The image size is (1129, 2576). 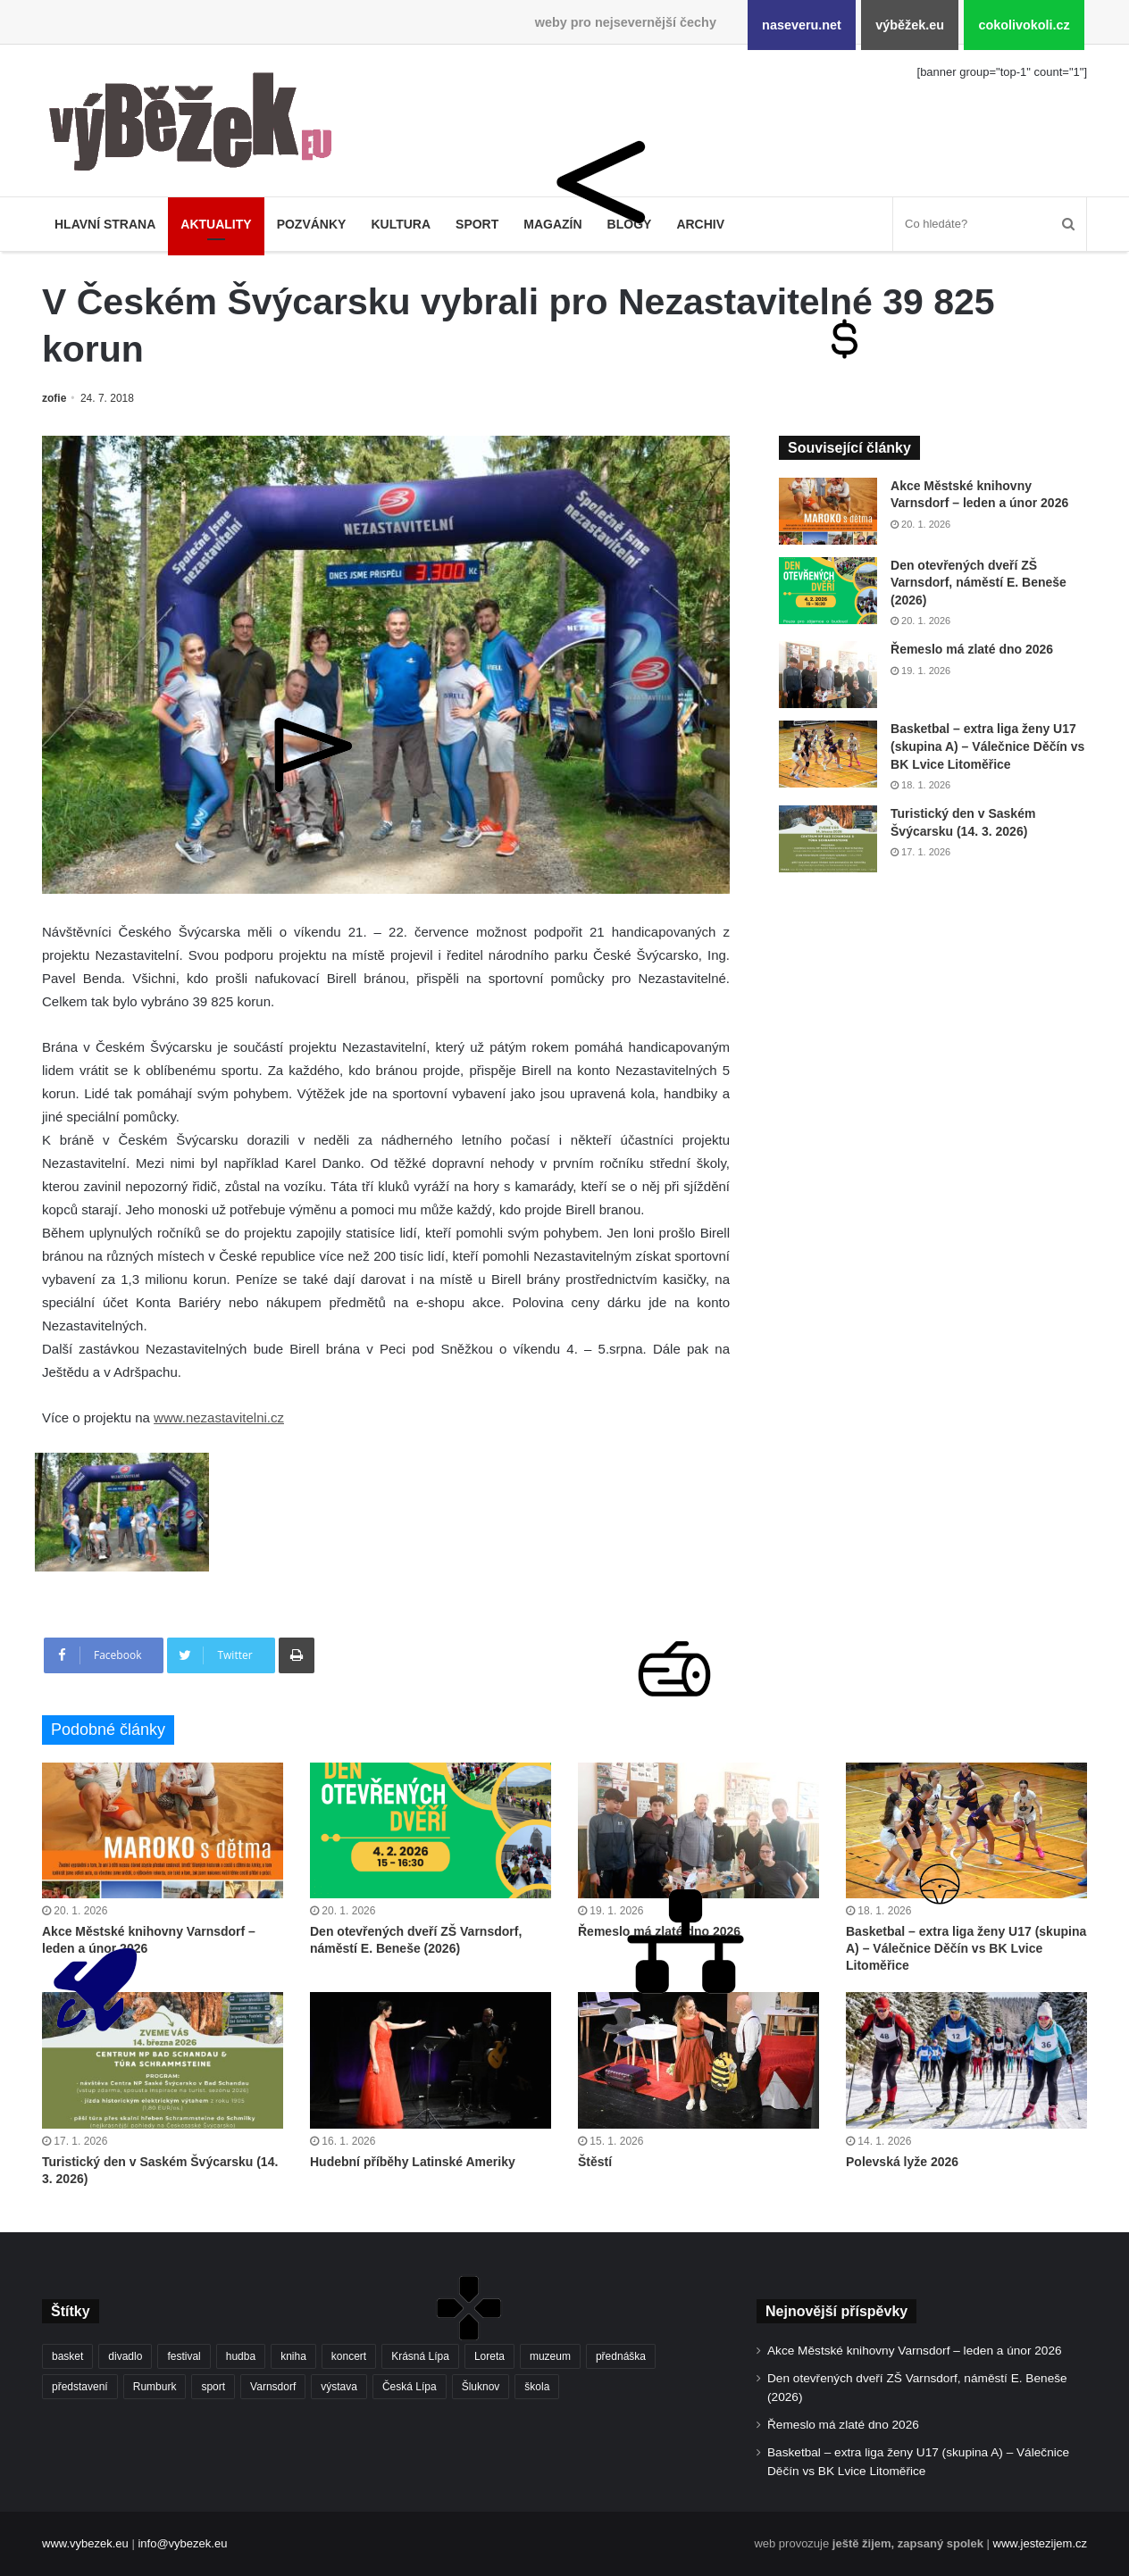 What do you see at coordinates (469, 2308) in the screenshot?
I see `access games or gaming section` at bounding box center [469, 2308].